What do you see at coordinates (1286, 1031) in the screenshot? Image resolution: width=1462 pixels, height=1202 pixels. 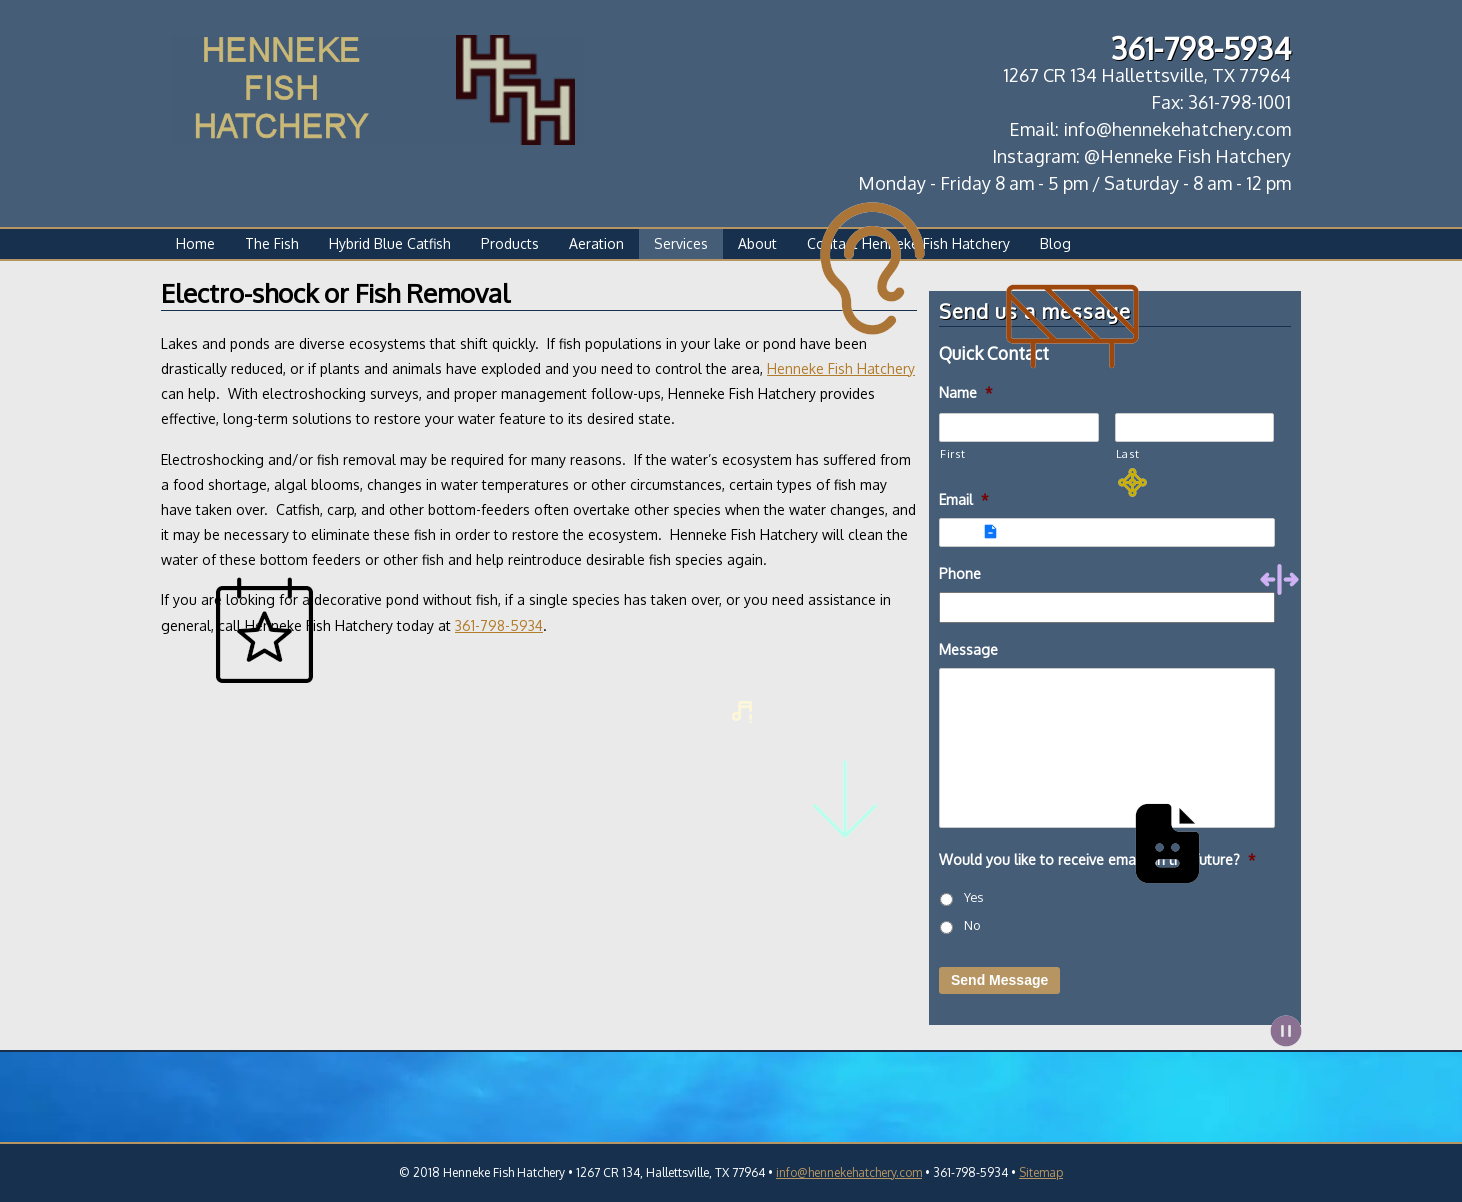 I see `pause media playback` at bounding box center [1286, 1031].